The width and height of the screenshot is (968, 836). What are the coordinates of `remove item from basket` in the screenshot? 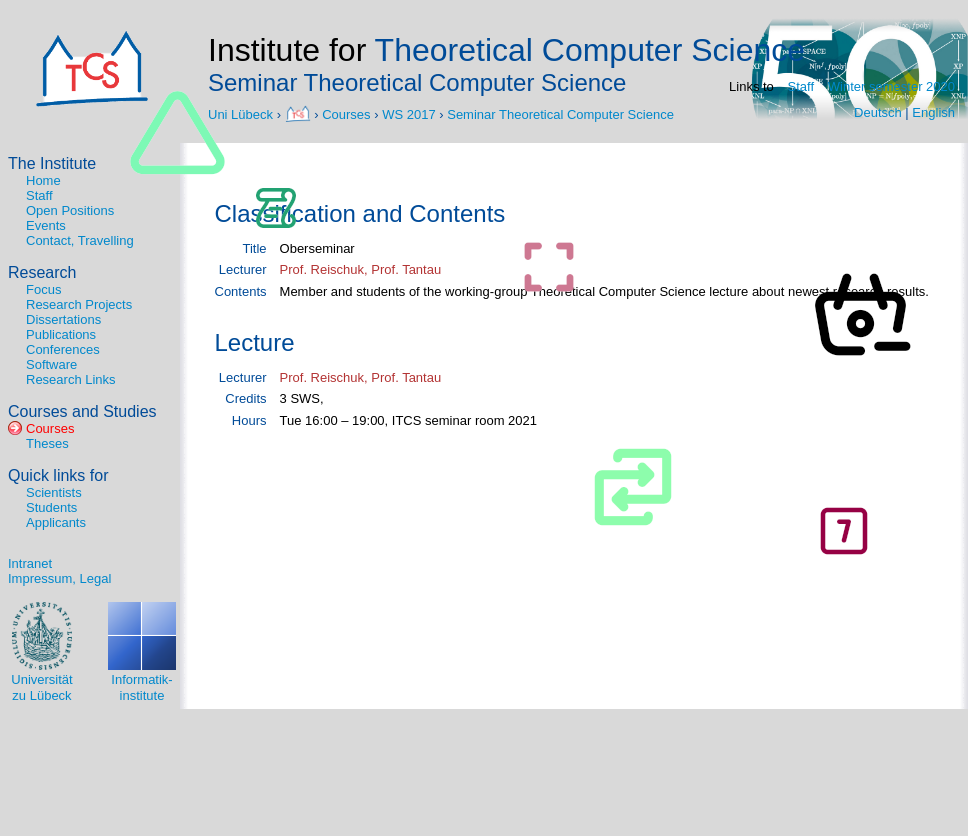 It's located at (860, 314).